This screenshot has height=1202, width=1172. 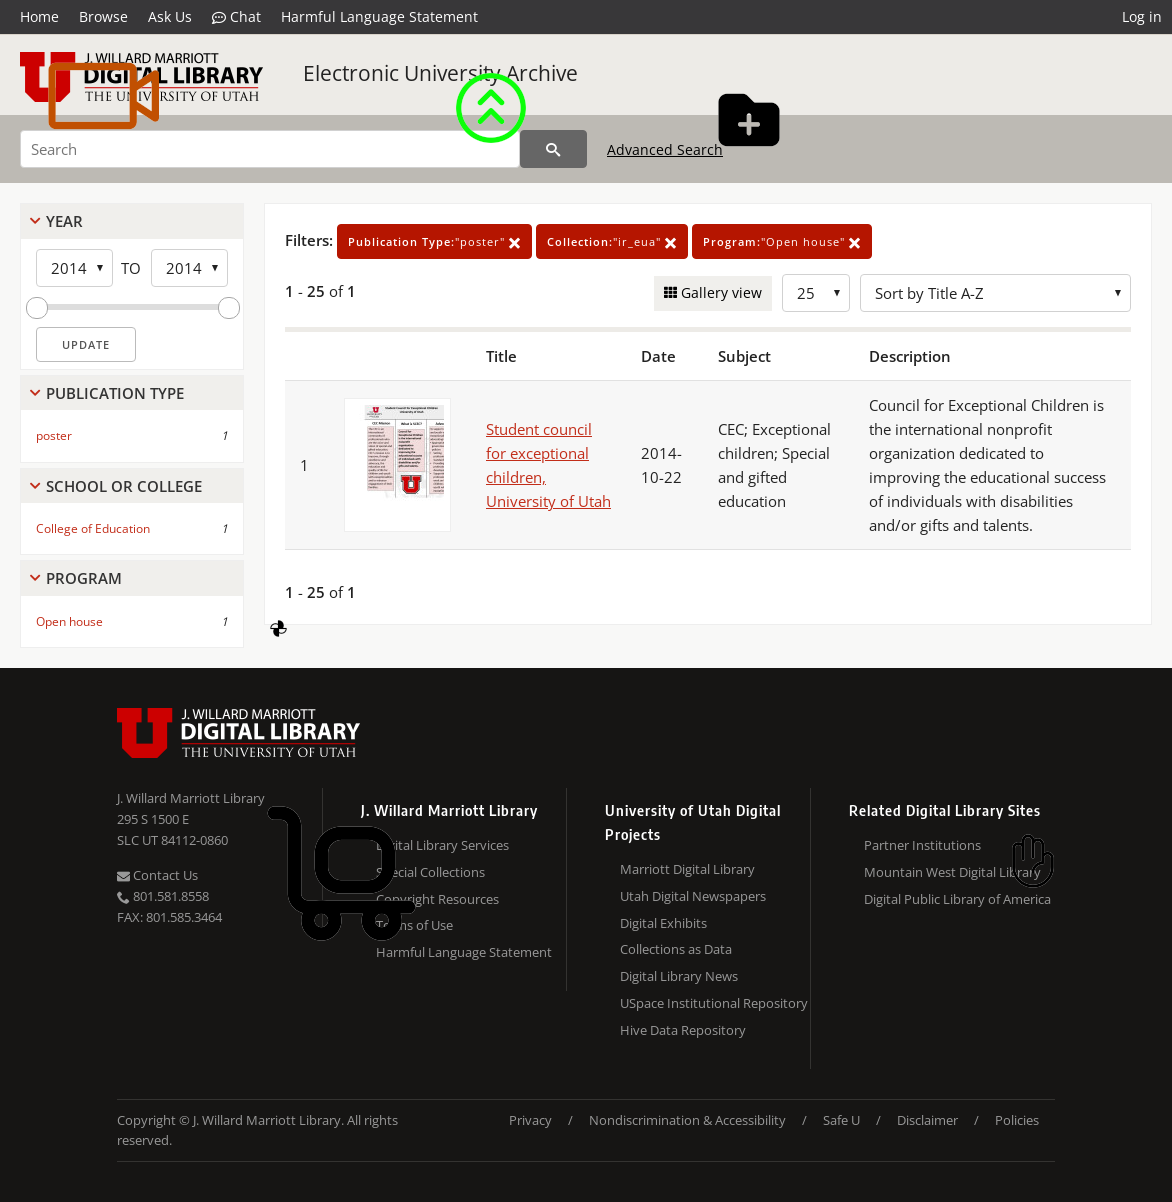 I want to click on stop or pause an action, so click(x=1033, y=861).